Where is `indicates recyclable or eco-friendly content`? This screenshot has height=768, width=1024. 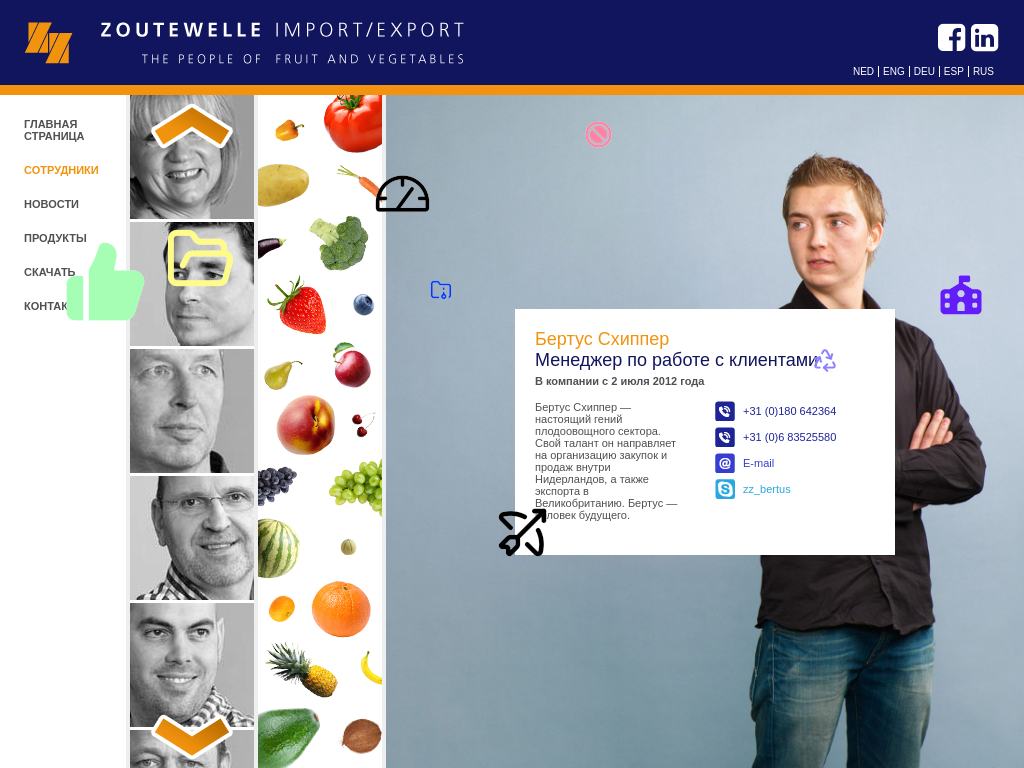
indicates recyclable or eco-friendly content is located at coordinates (825, 360).